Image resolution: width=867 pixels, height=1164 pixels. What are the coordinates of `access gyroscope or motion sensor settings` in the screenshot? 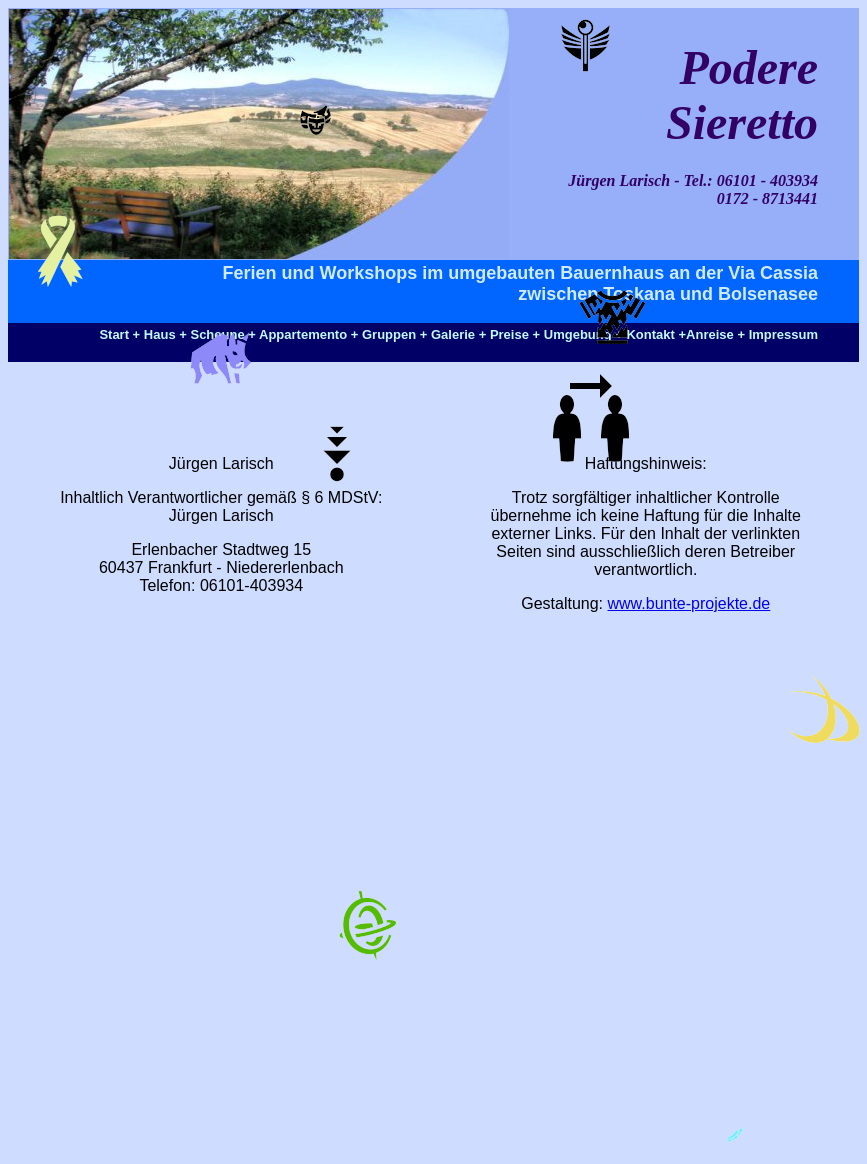 It's located at (368, 926).